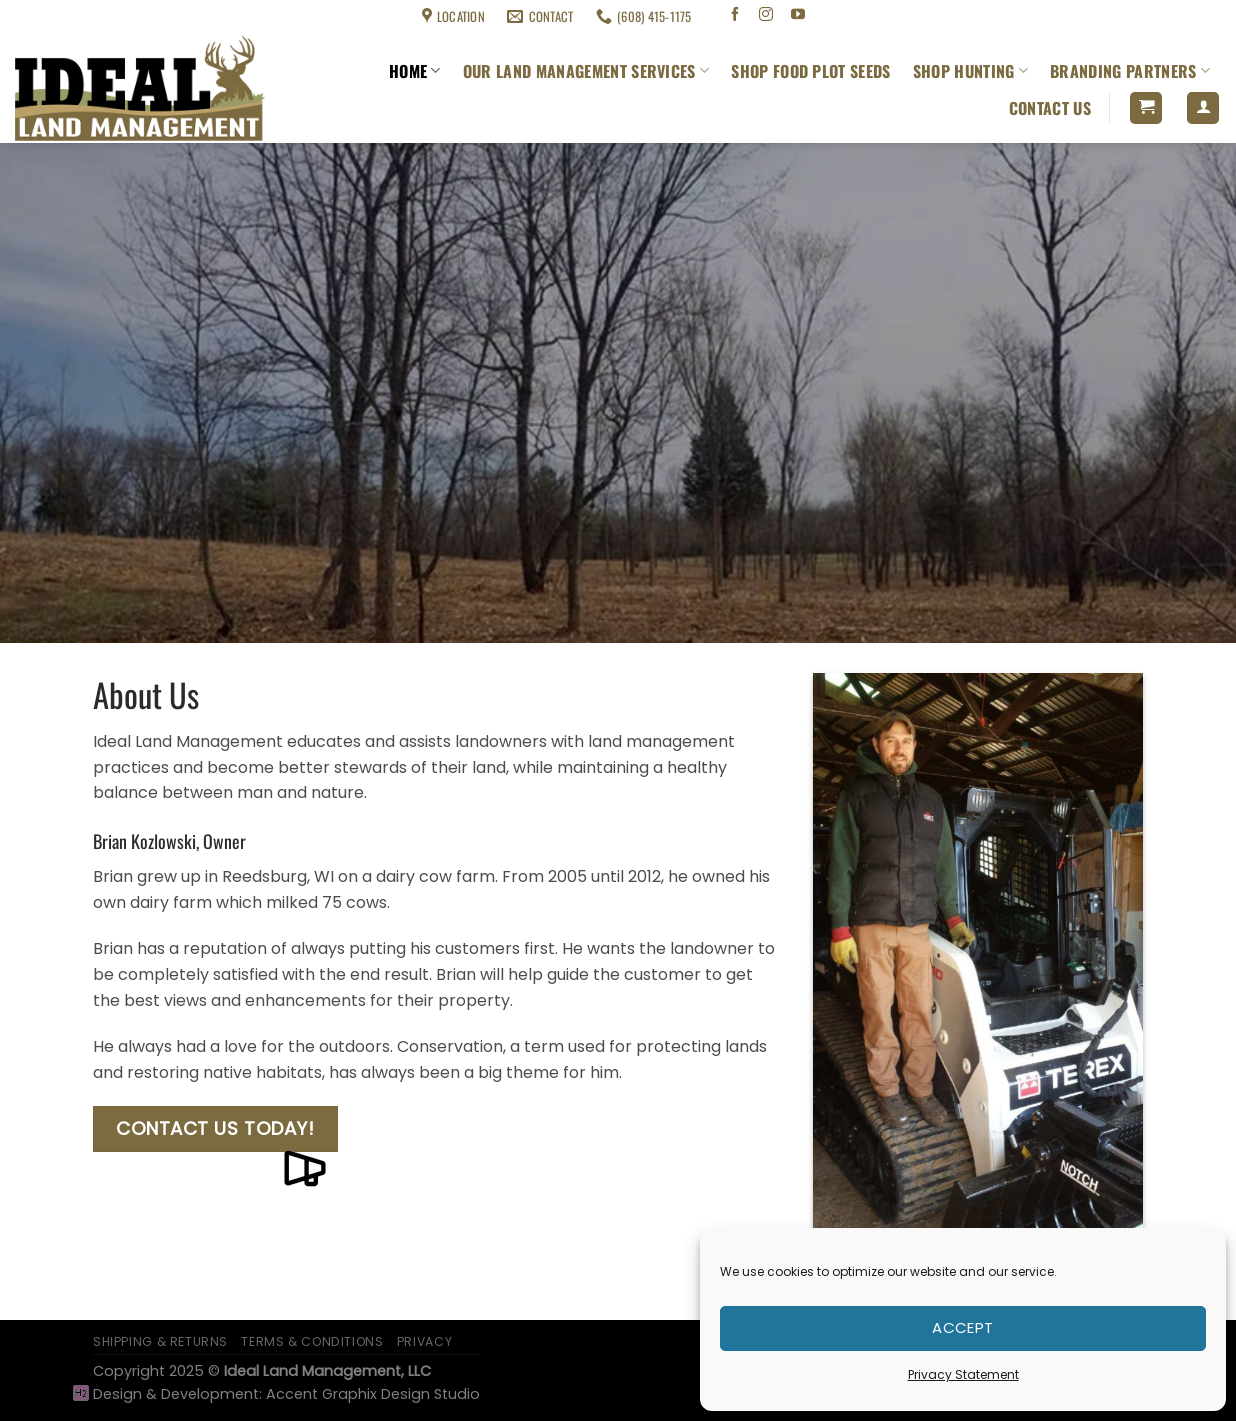  I want to click on format text as heading level 2, so click(81, 1393).